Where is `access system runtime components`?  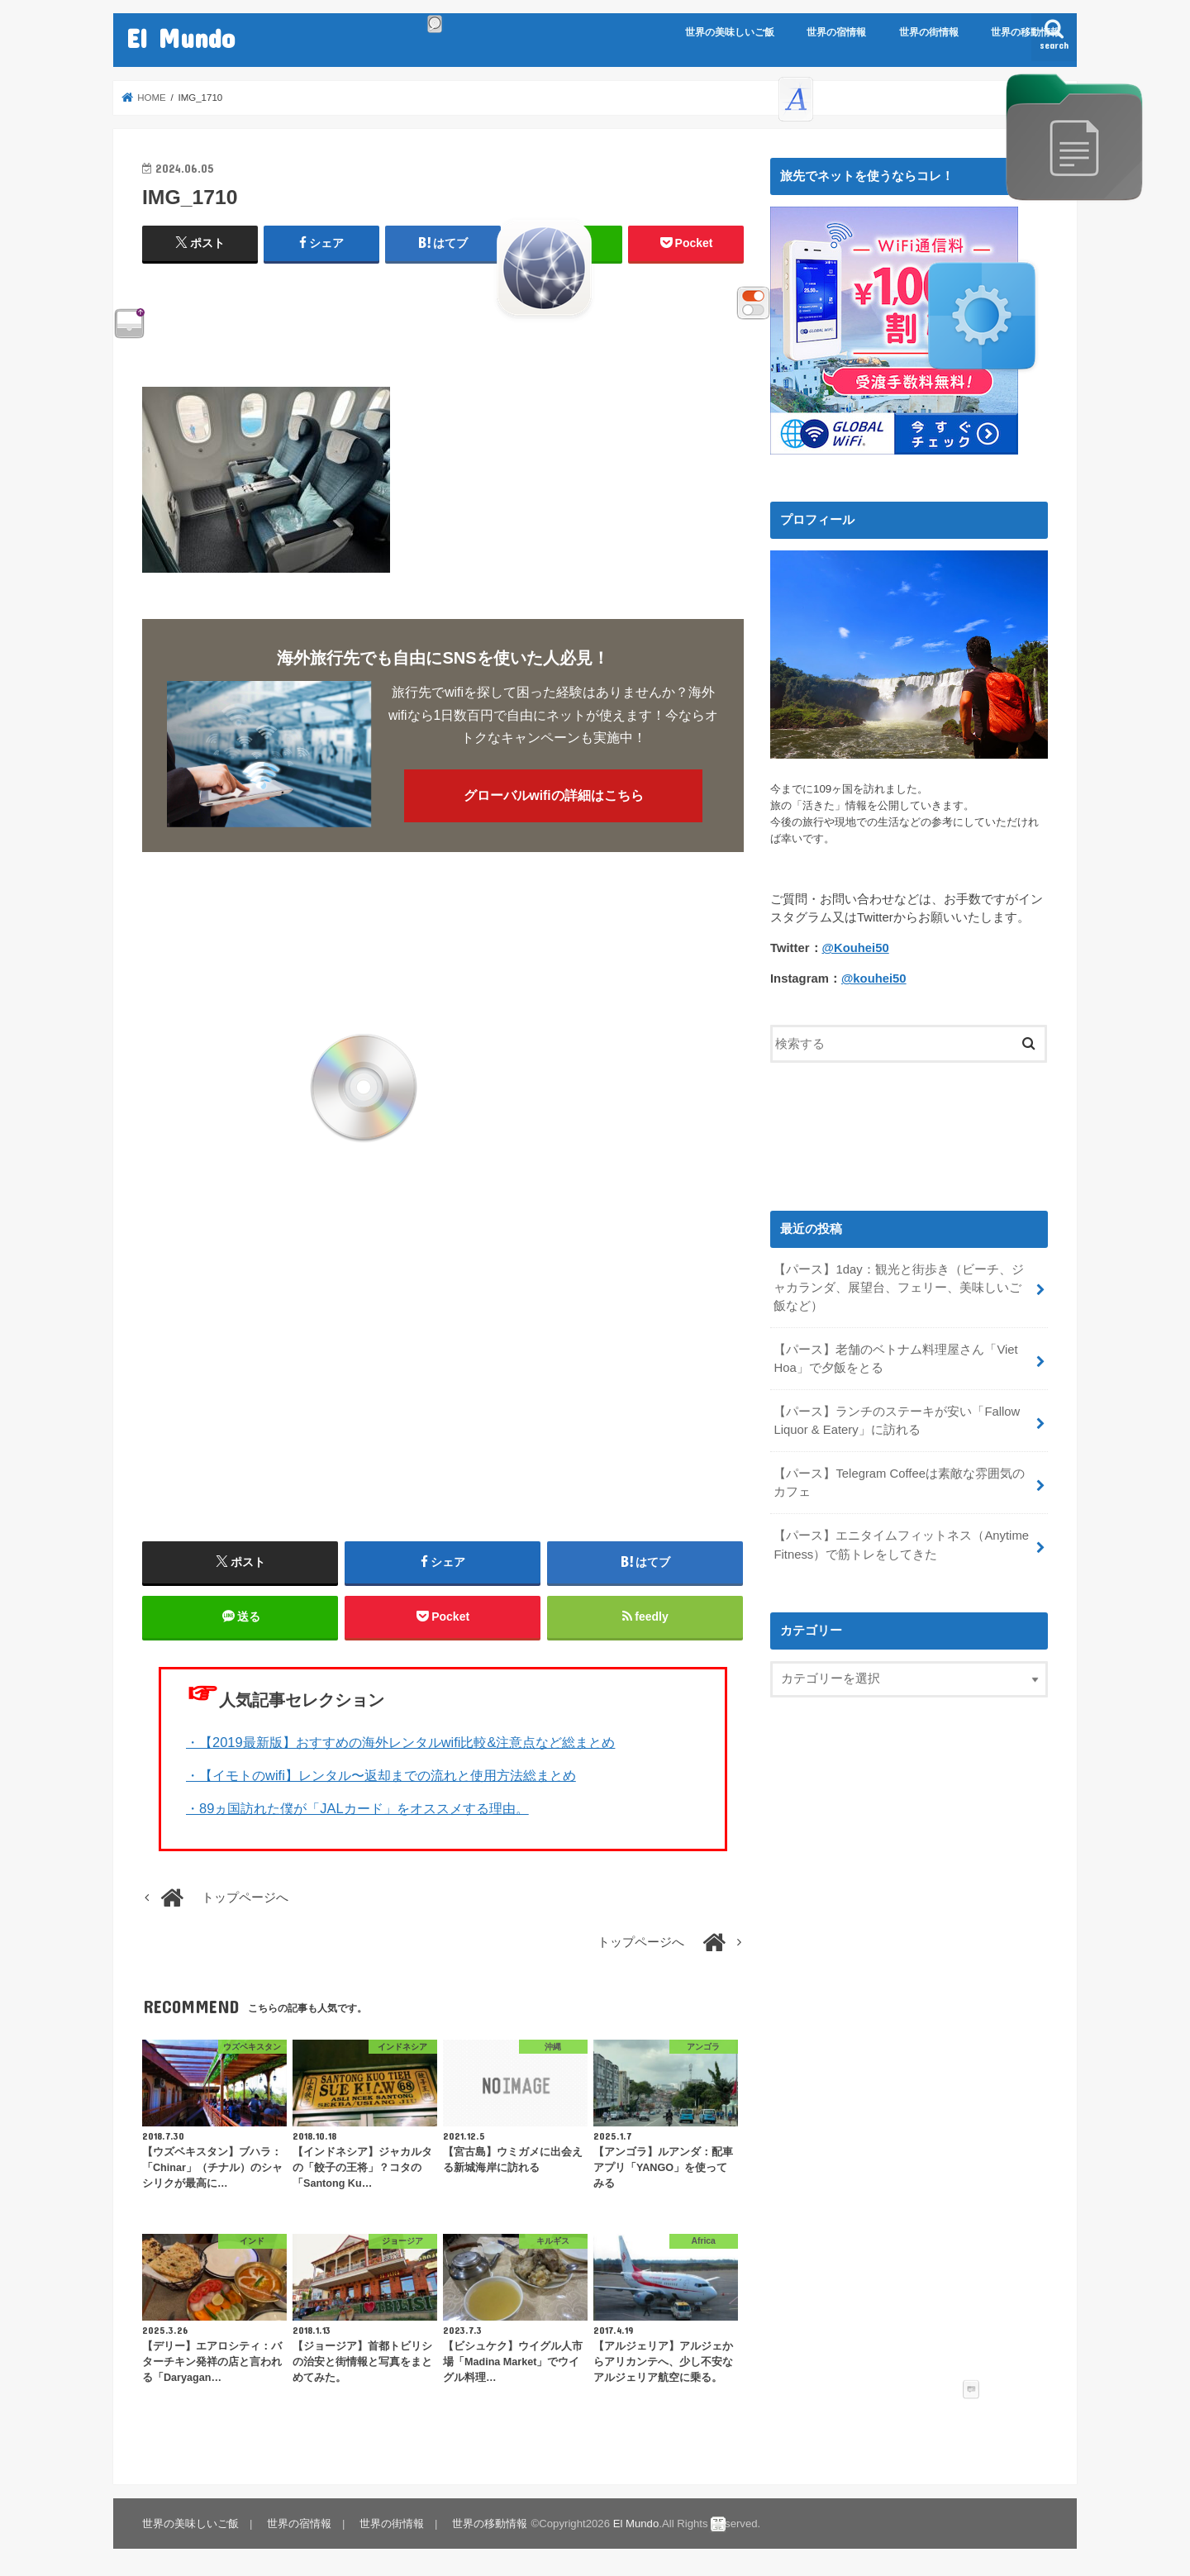 access system runtime components is located at coordinates (982, 316).